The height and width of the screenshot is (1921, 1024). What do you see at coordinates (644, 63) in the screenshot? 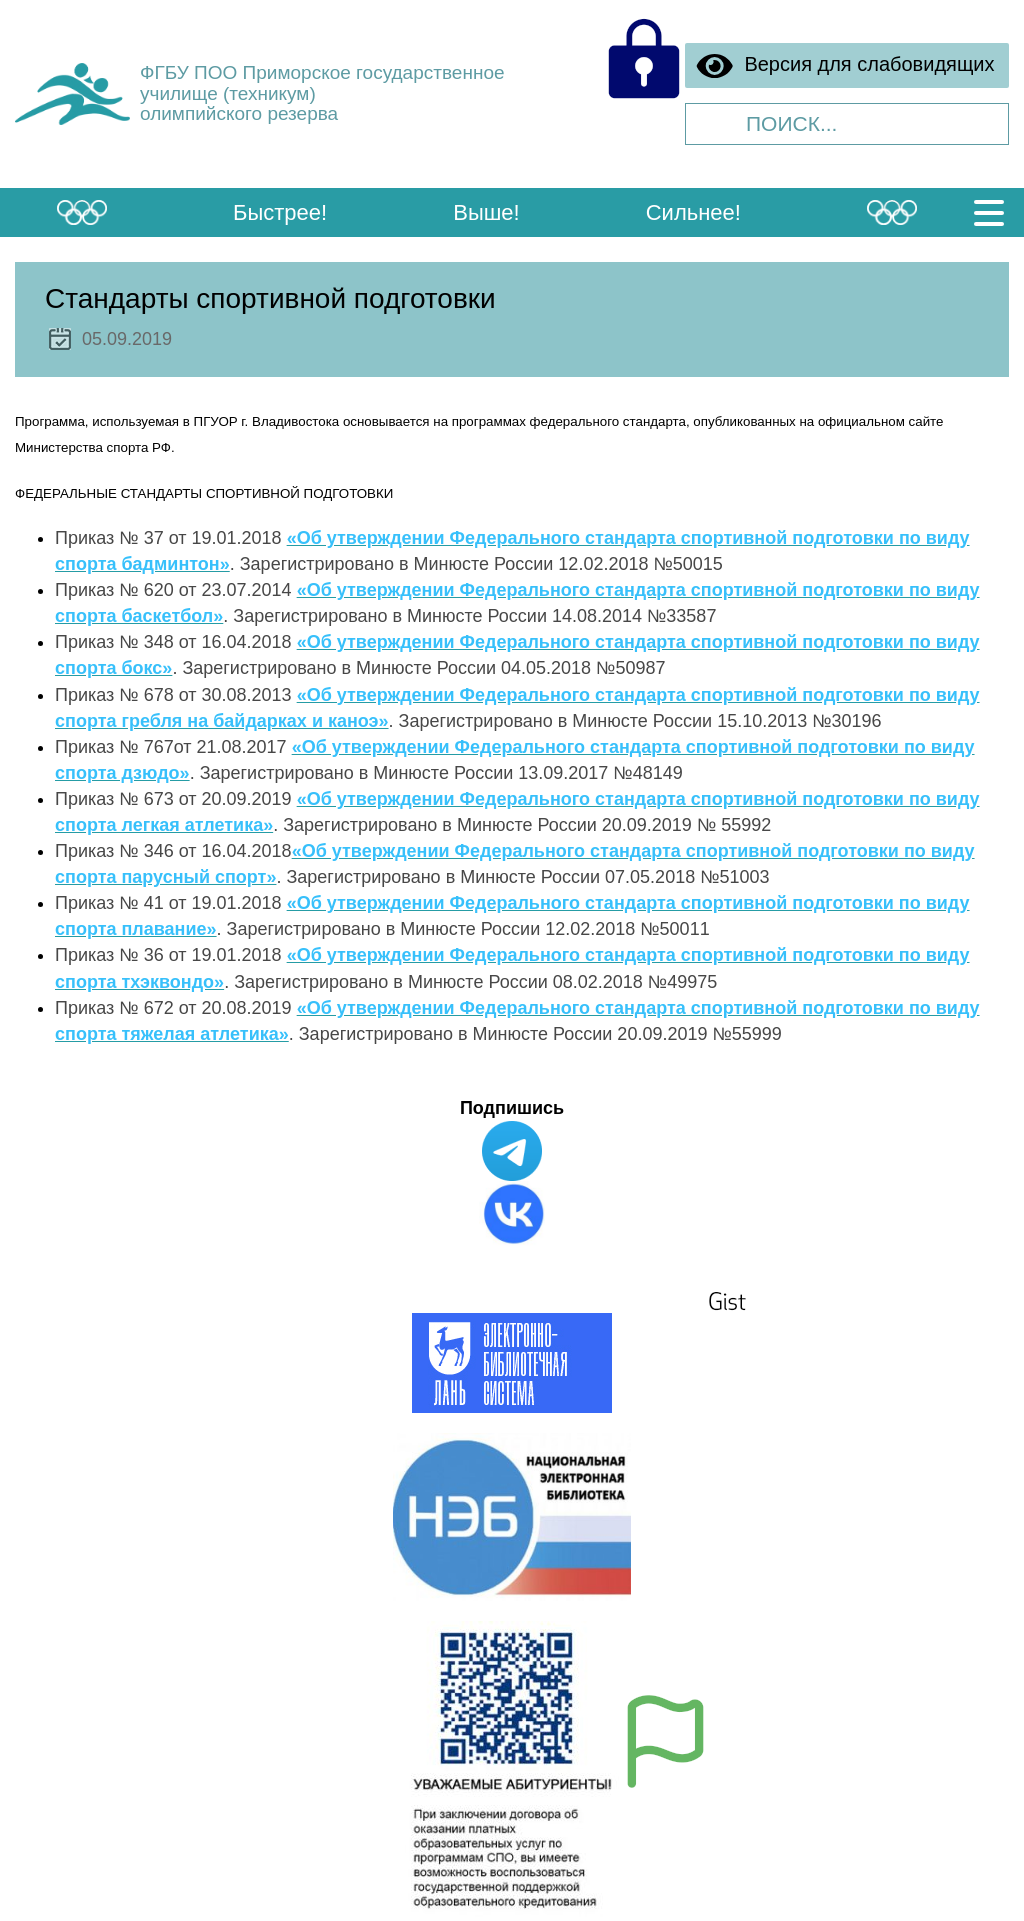
I see `access secure or encrypted content` at bounding box center [644, 63].